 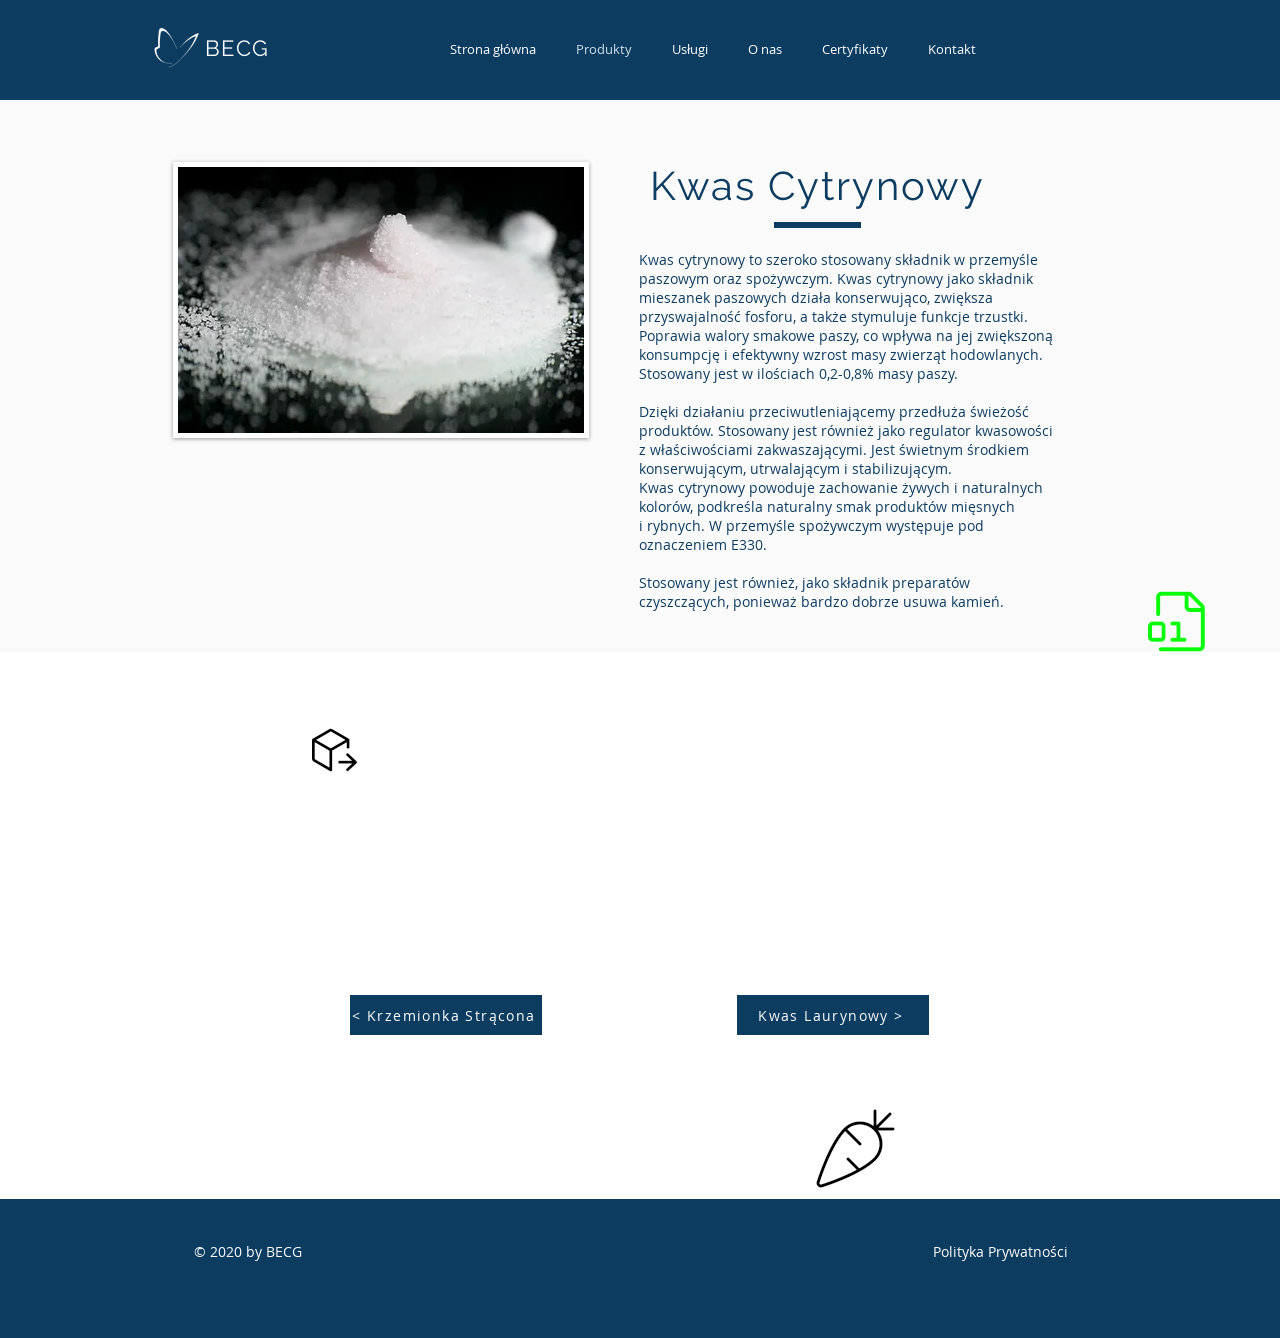 What do you see at coordinates (854, 1150) in the screenshot?
I see `browse vegetable or produce category` at bounding box center [854, 1150].